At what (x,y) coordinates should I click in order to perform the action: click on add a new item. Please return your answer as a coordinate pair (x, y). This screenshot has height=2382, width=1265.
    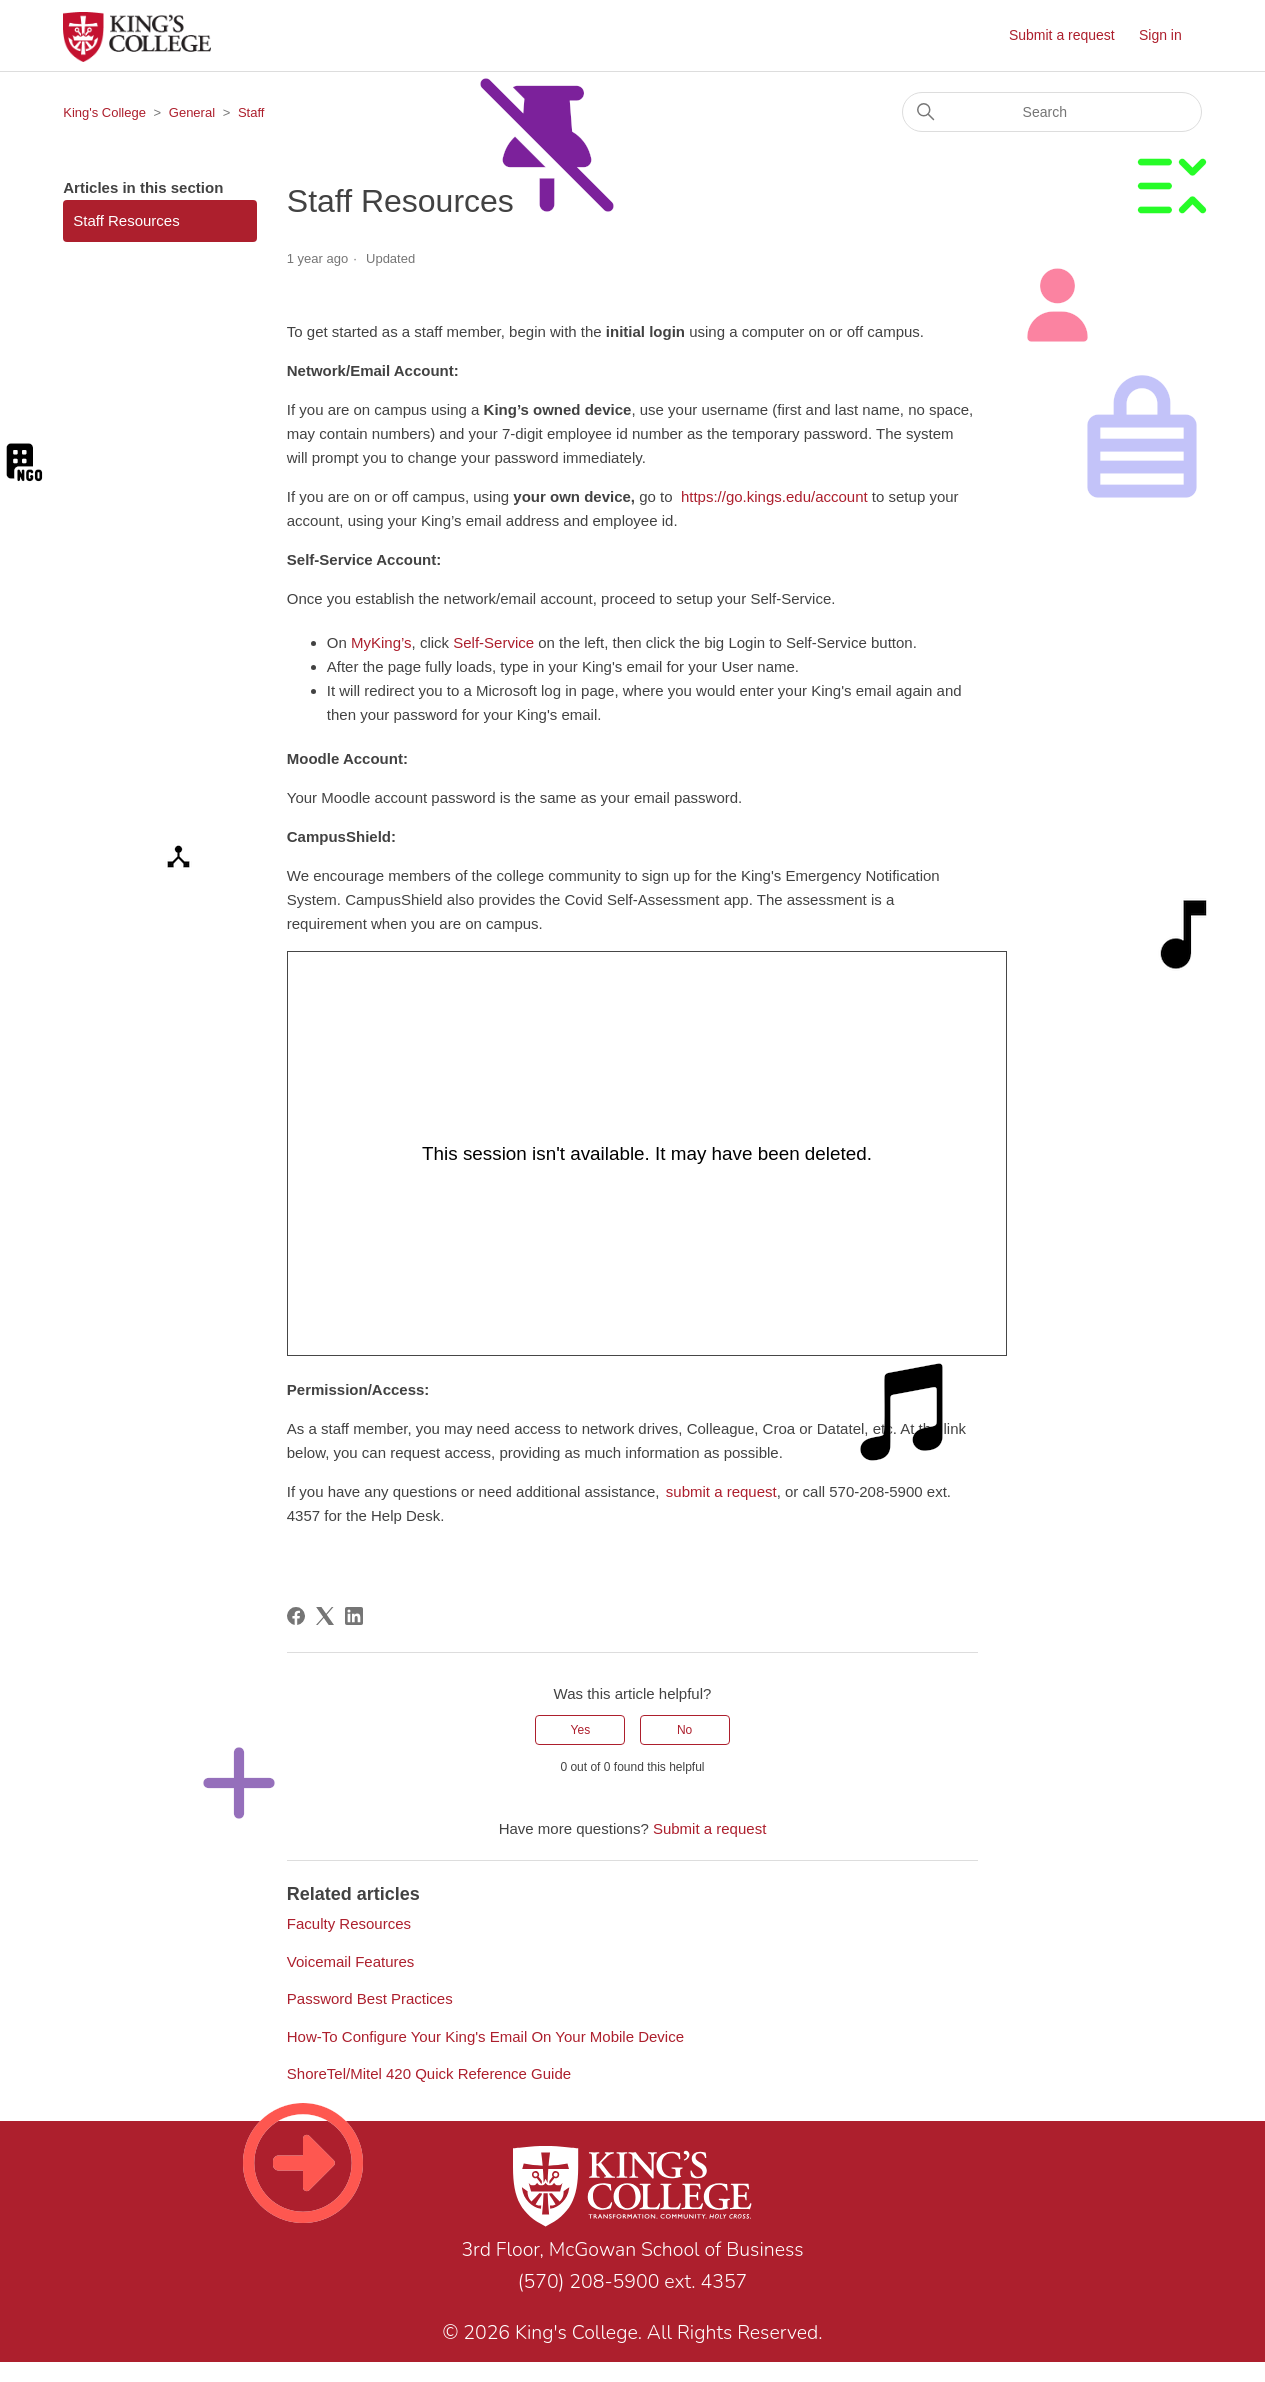
    Looking at the image, I should click on (239, 1783).